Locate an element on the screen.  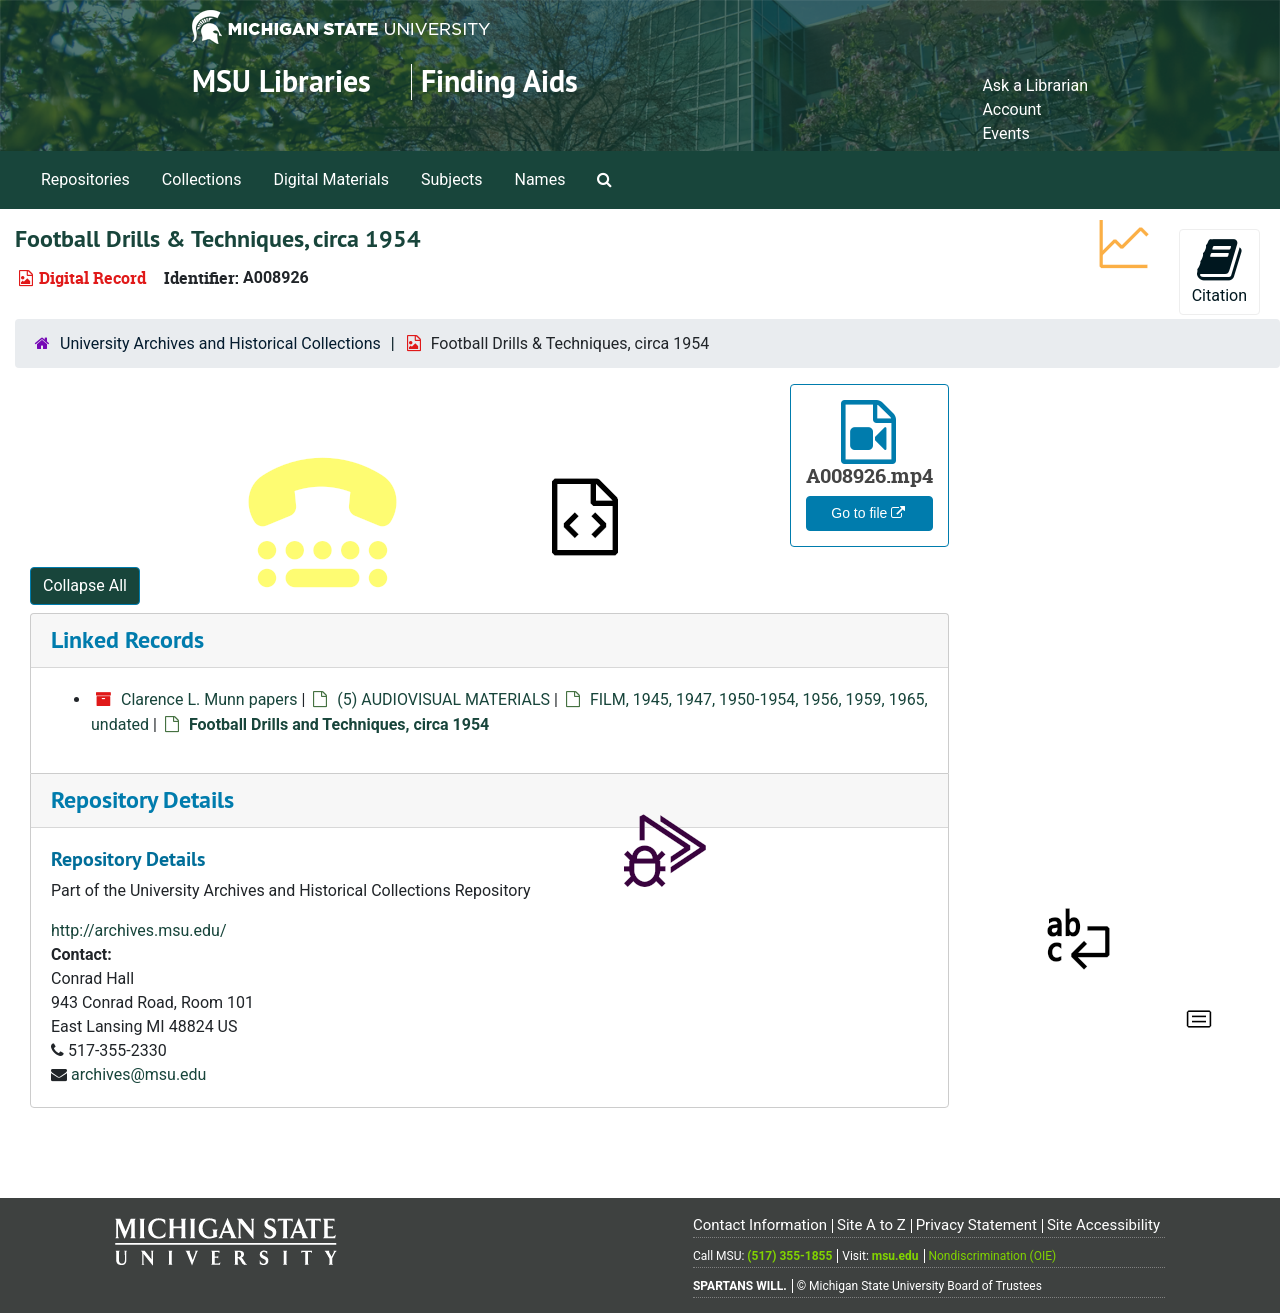
open a code or source file is located at coordinates (585, 517).